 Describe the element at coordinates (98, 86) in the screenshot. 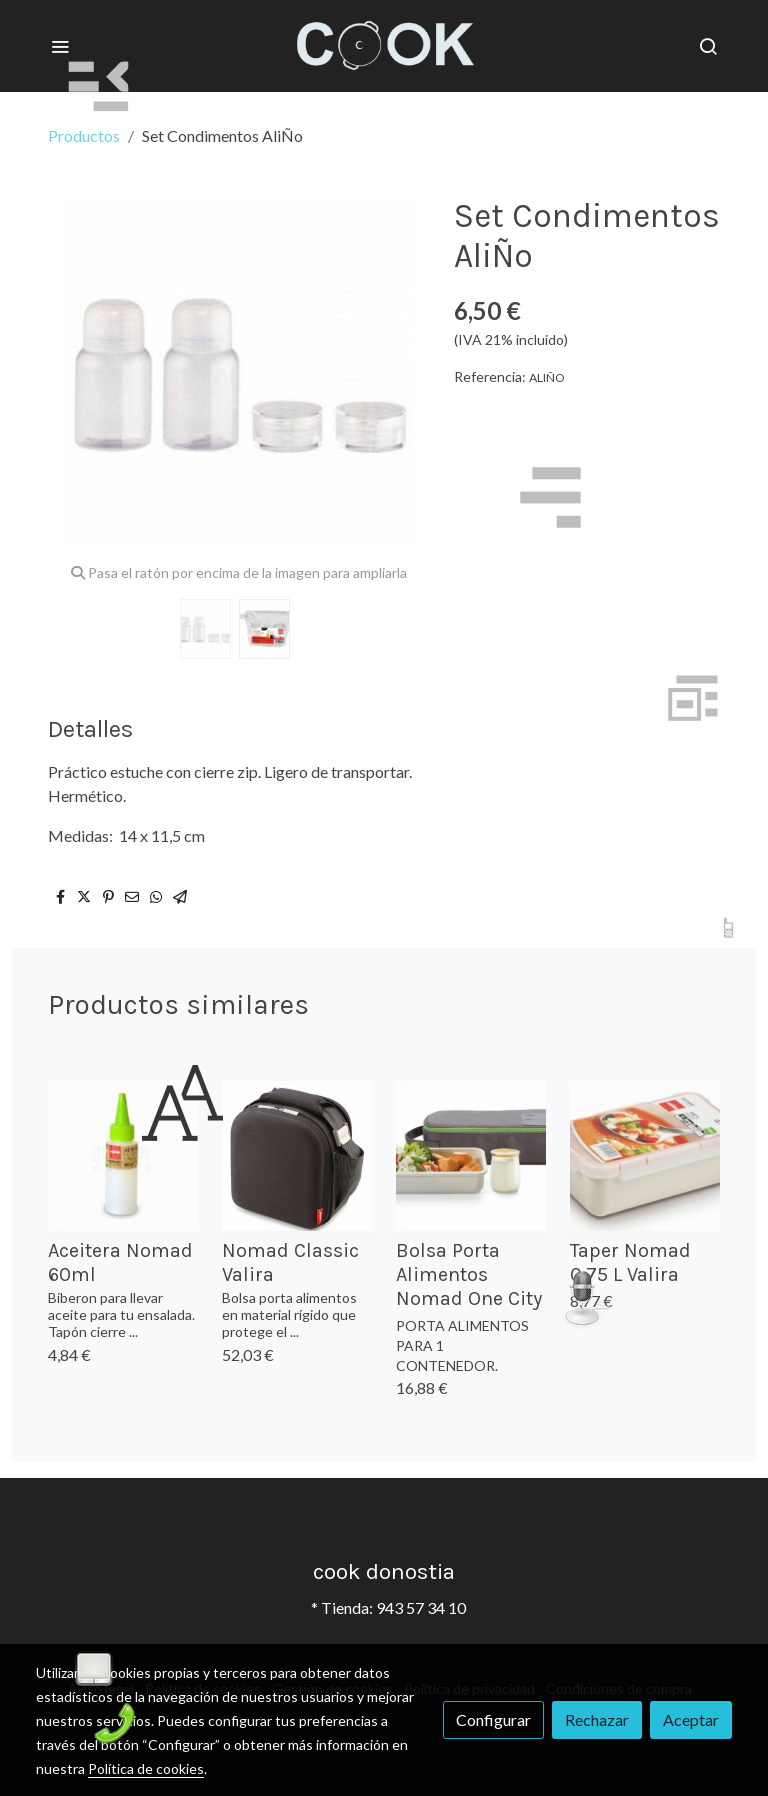

I see `increase text indentation (right-to-left layout)` at that location.